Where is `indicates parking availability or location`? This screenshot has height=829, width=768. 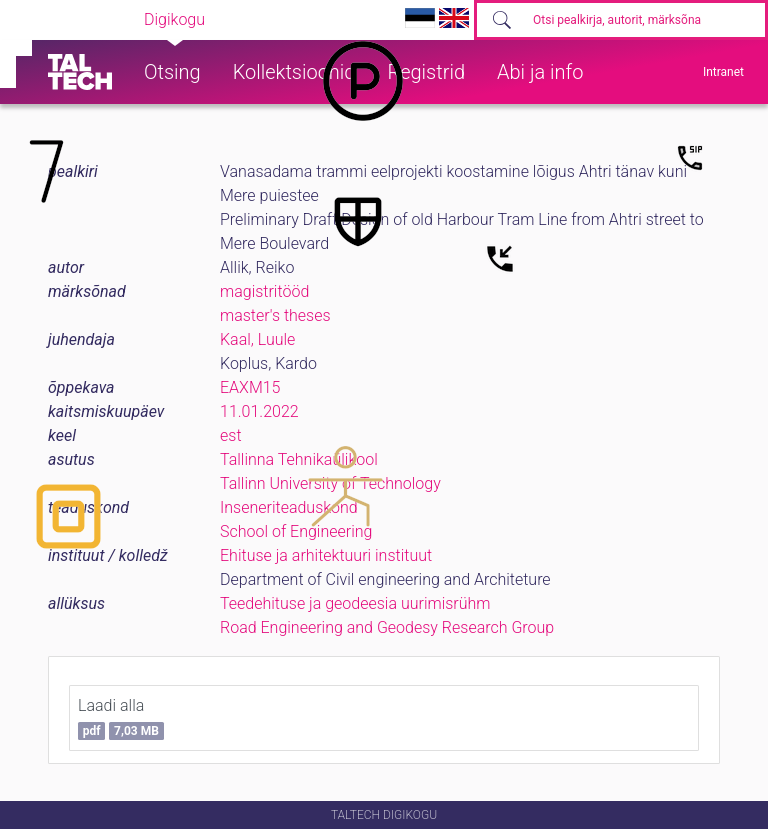 indicates parking availability or location is located at coordinates (363, 81).